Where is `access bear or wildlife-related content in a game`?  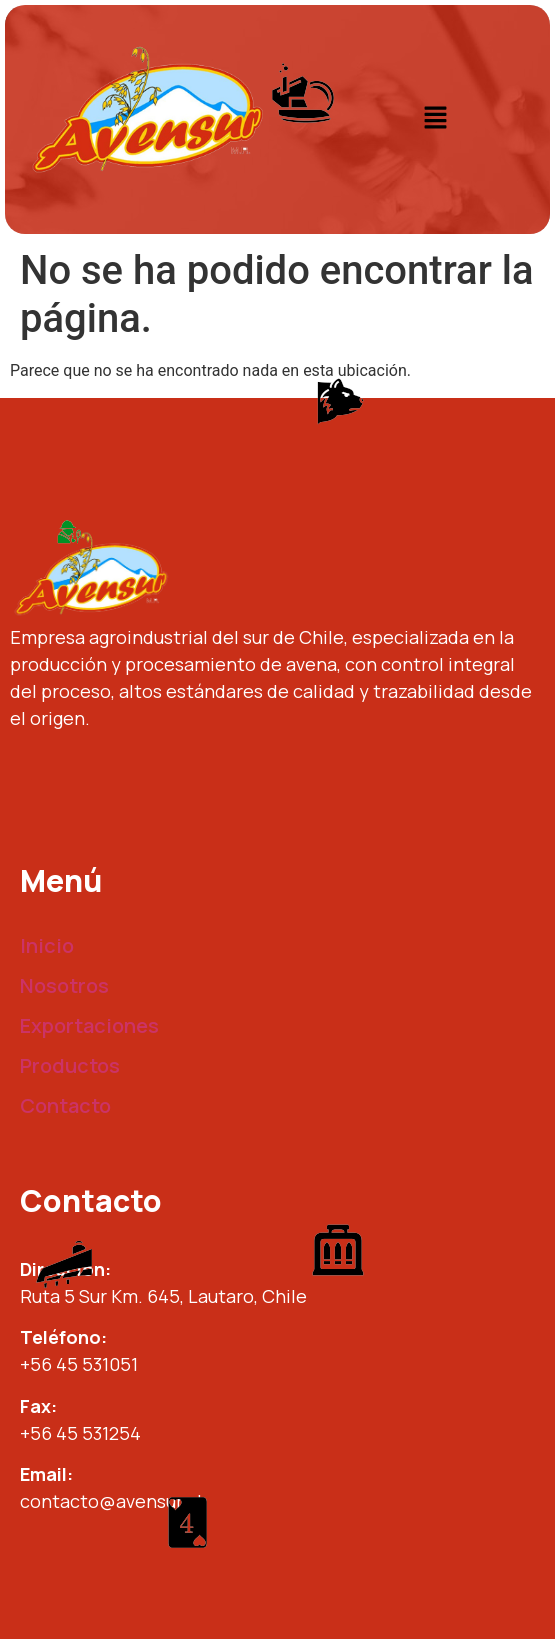 access bear or wildlife-related content in a game is located at coordinates (342, 401).